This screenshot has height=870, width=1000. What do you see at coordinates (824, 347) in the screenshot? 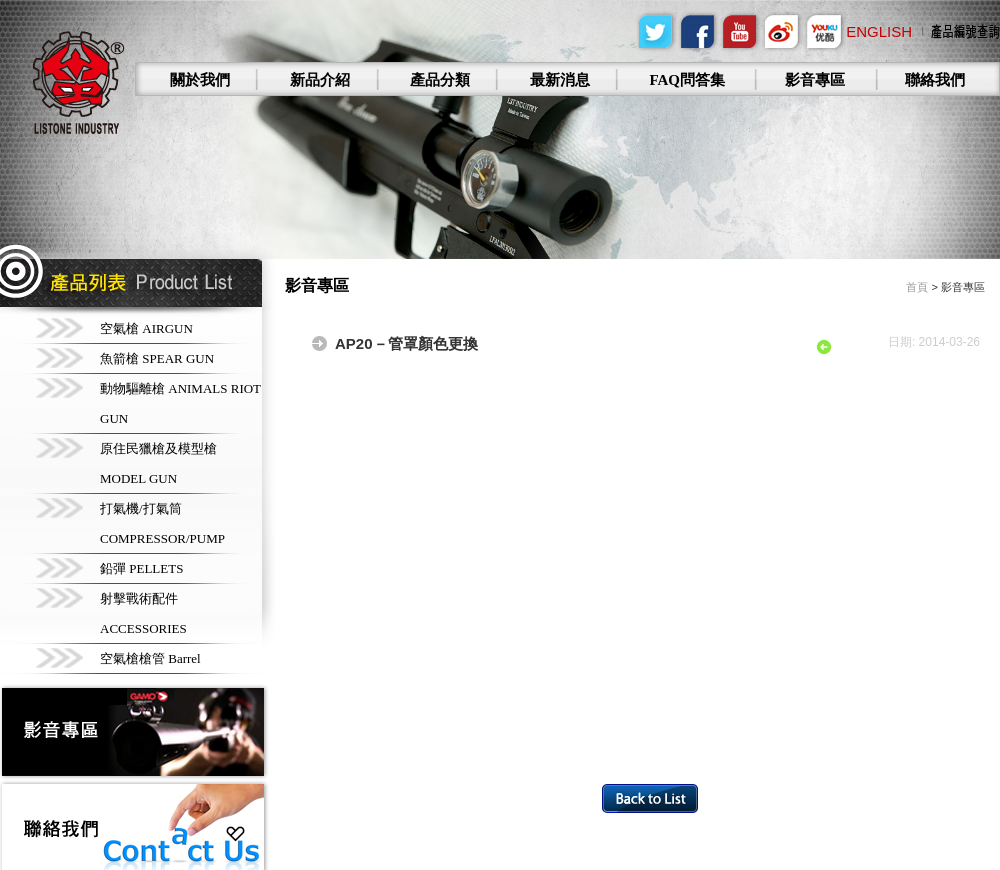
I see `go back to the previous screen` at bounding box center [824, 347].